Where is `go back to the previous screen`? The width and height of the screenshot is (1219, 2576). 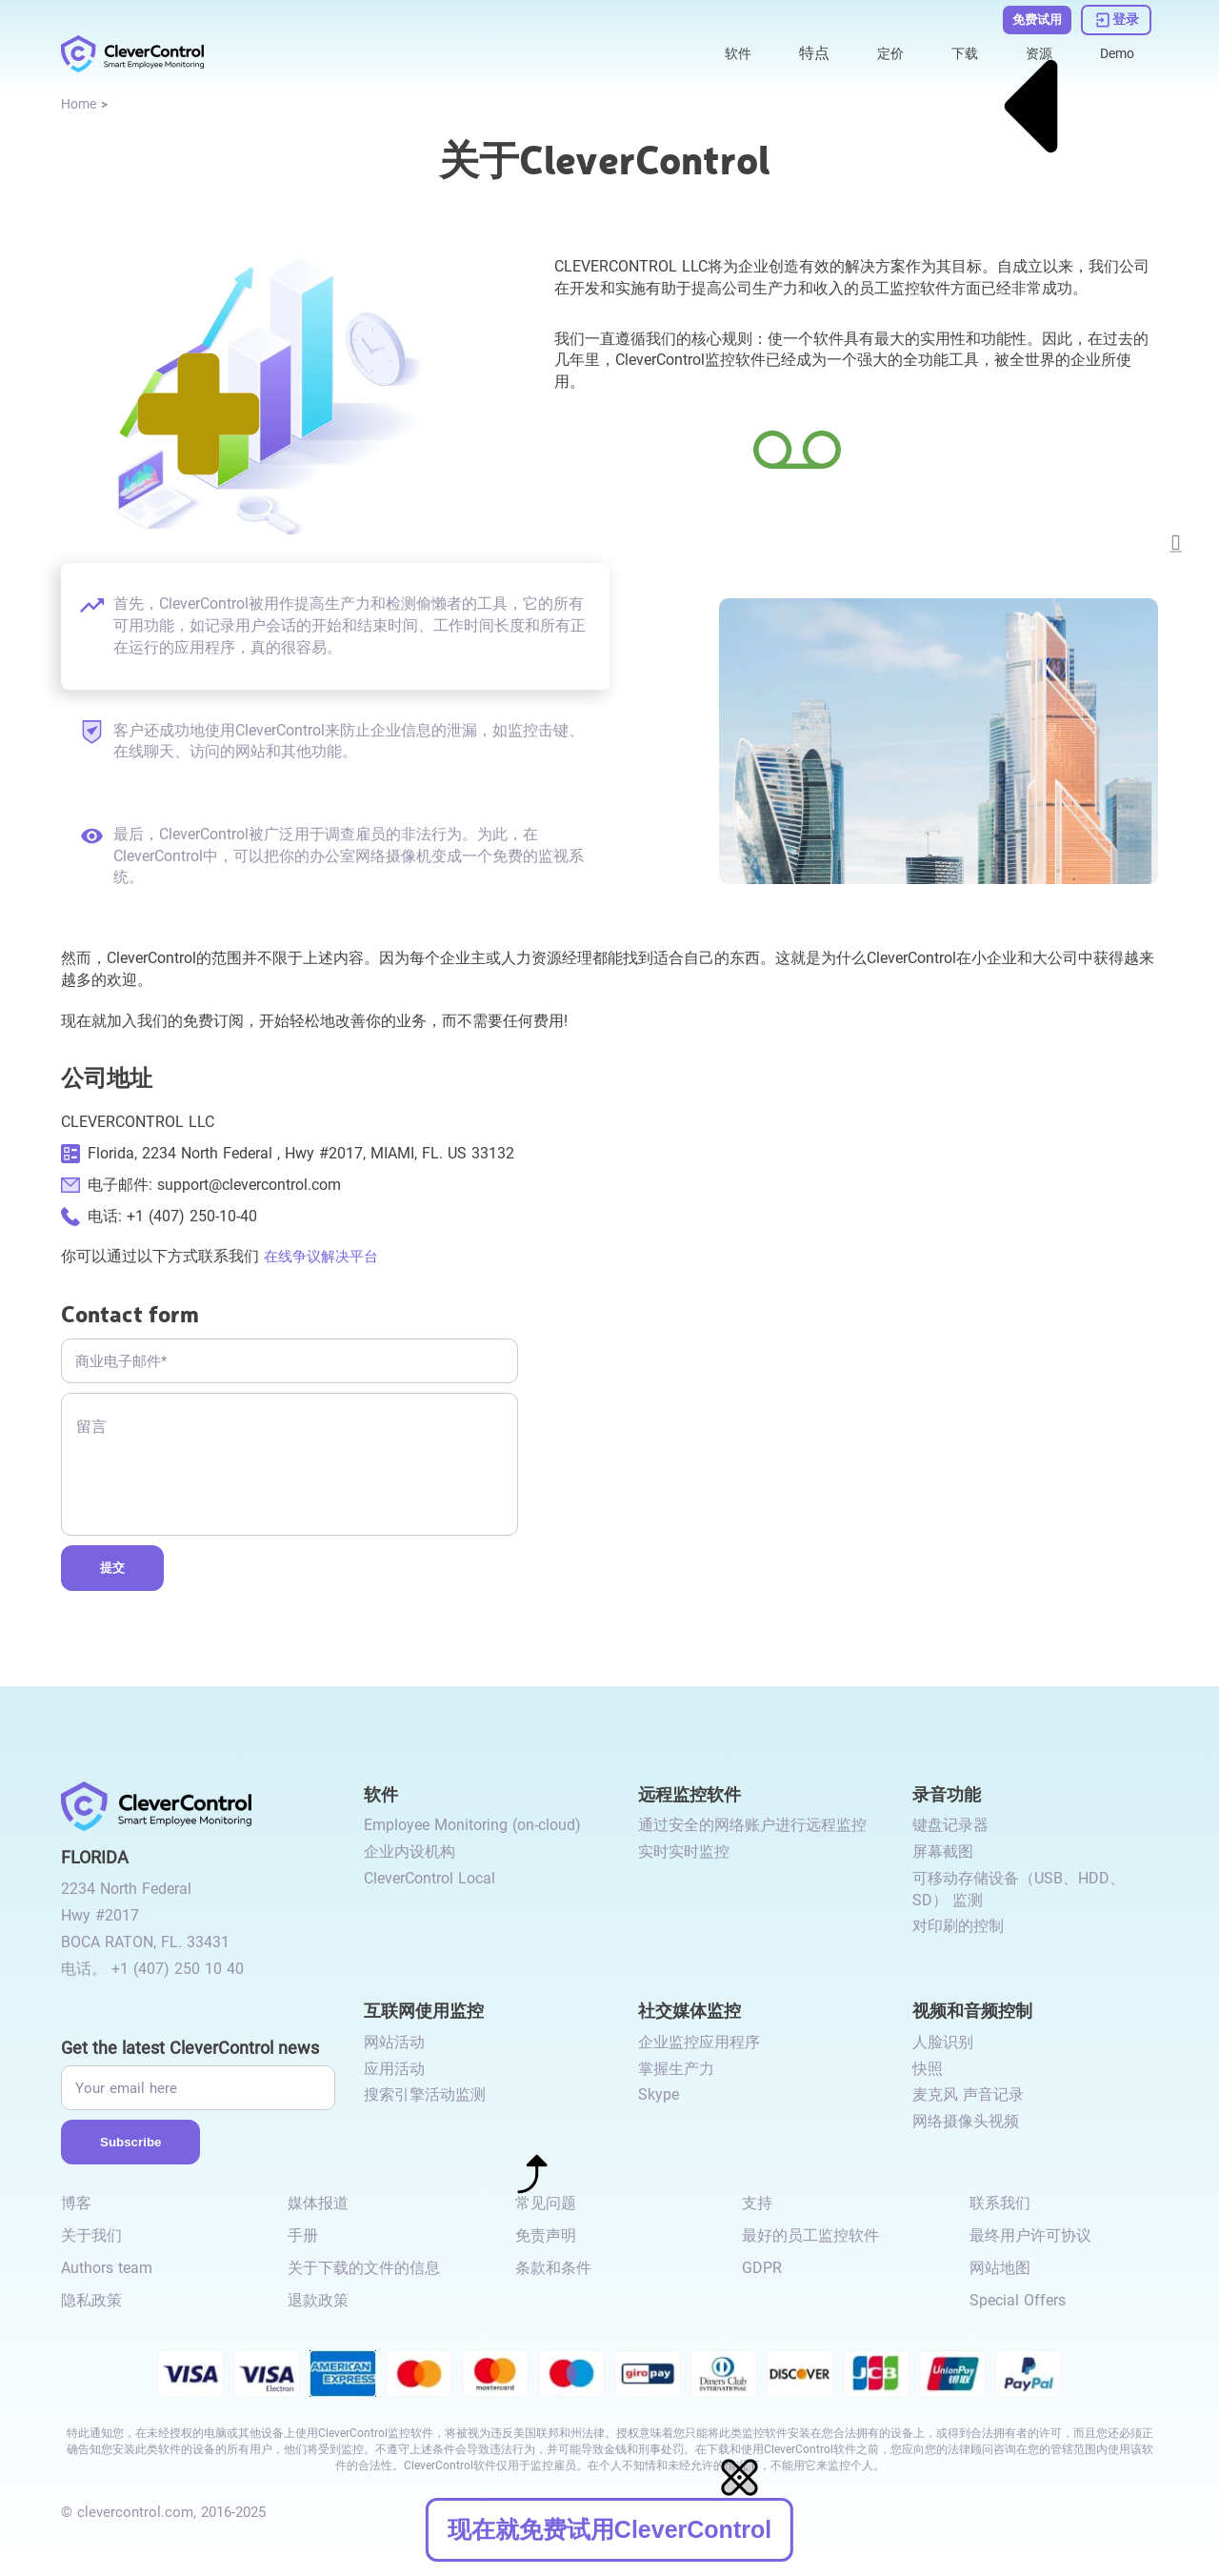 go back to the previous screen is located at coordinates (1037, 106).